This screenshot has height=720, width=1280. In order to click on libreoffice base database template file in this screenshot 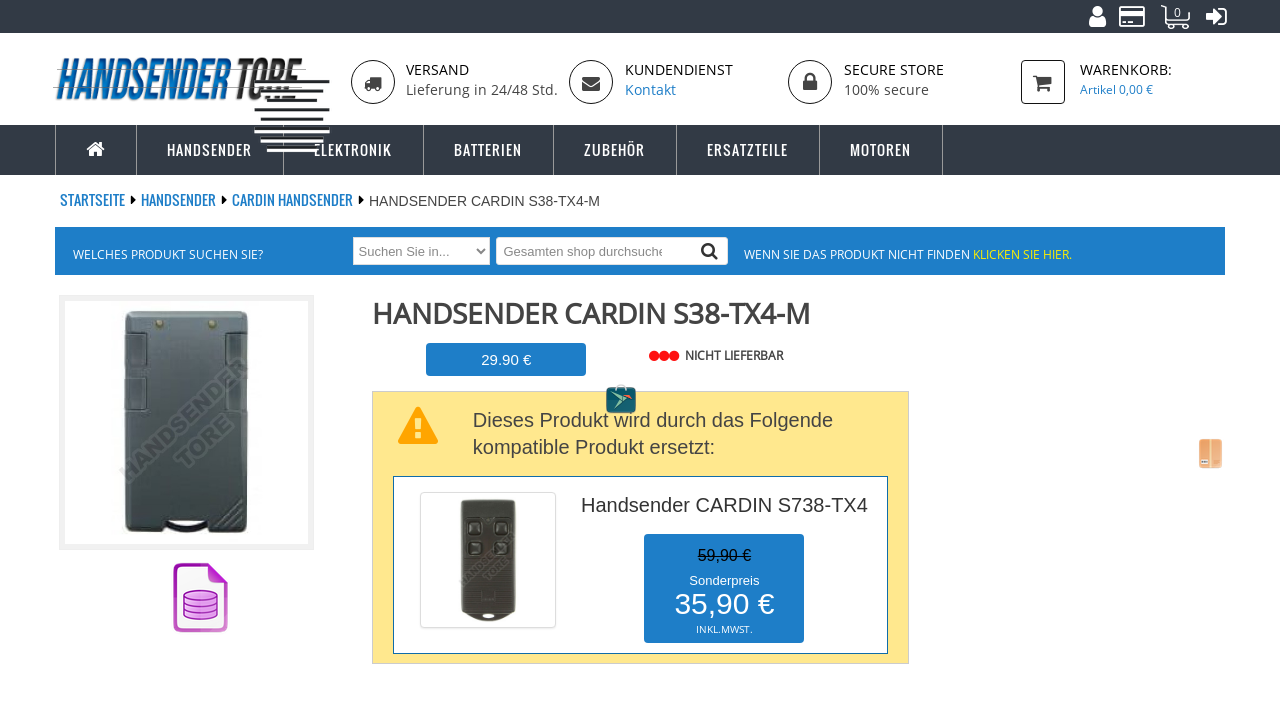, I will do `click(200, 597)`.